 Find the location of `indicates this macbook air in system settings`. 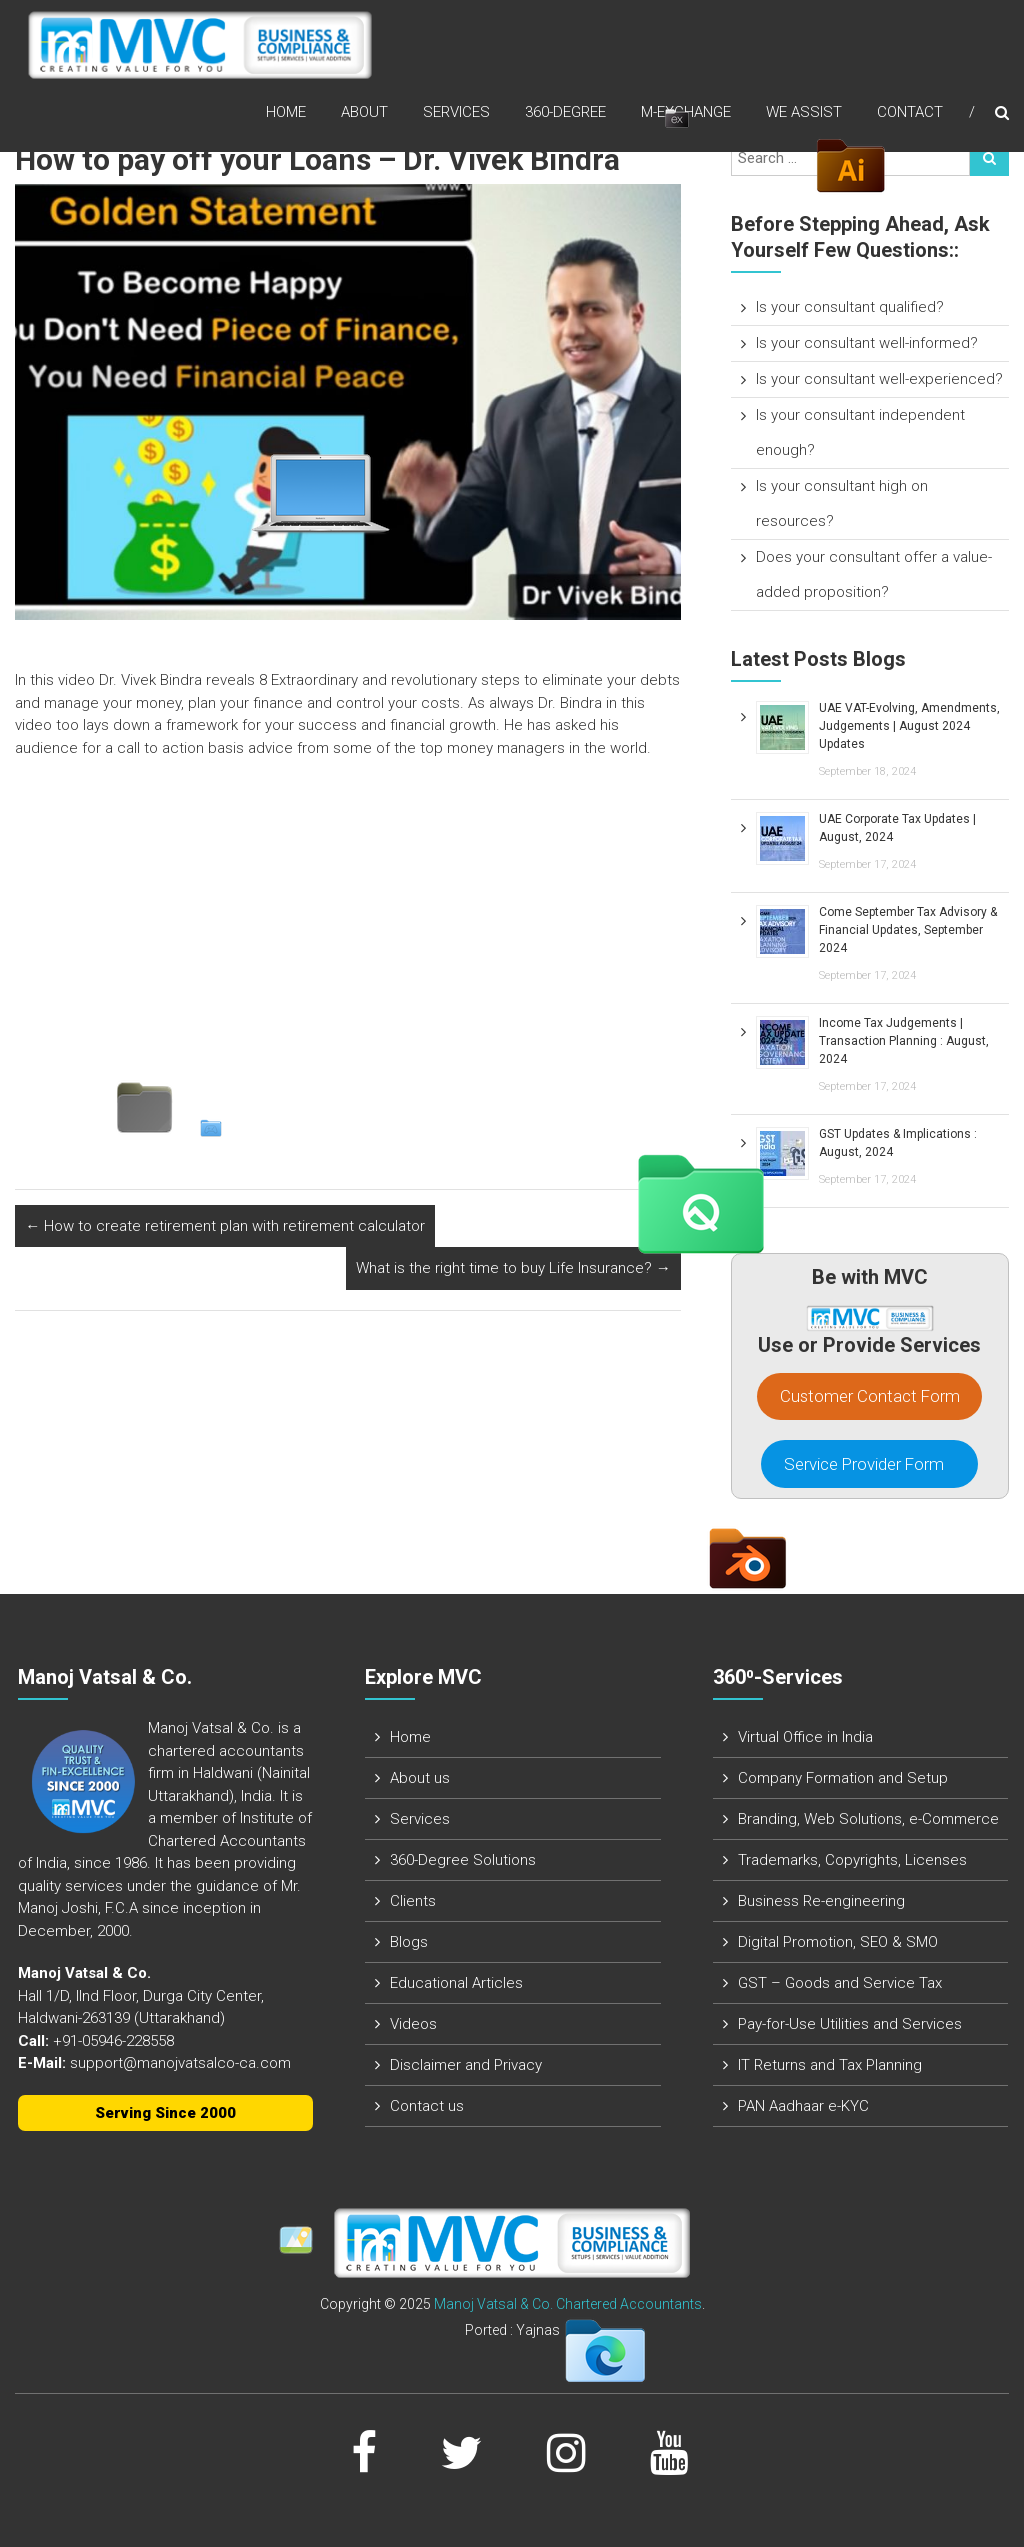

indicates this macbook air in system settings is located at coordinates (320, 486).